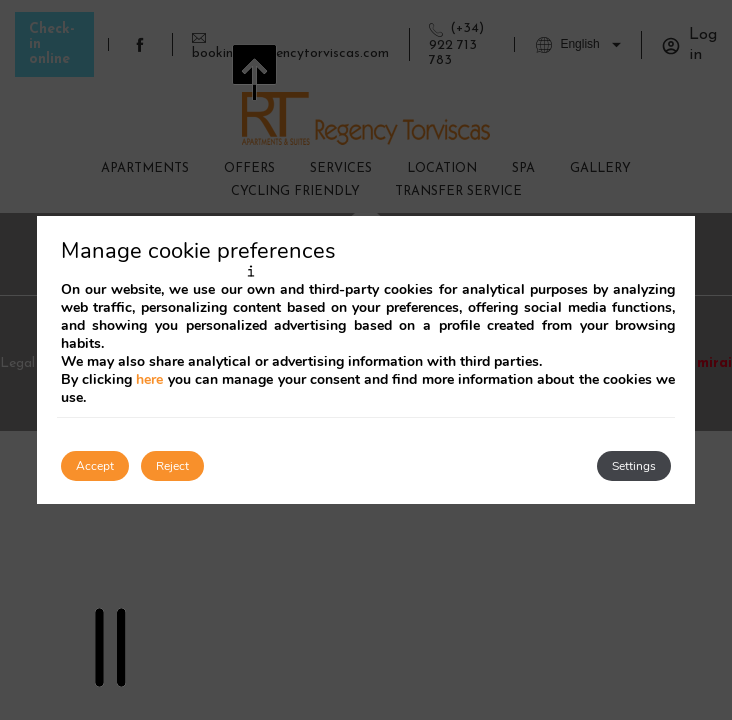  Describe the element at coordinates (134, 647) in the screenshot. I see `indicates a count or tally of two` at that location.